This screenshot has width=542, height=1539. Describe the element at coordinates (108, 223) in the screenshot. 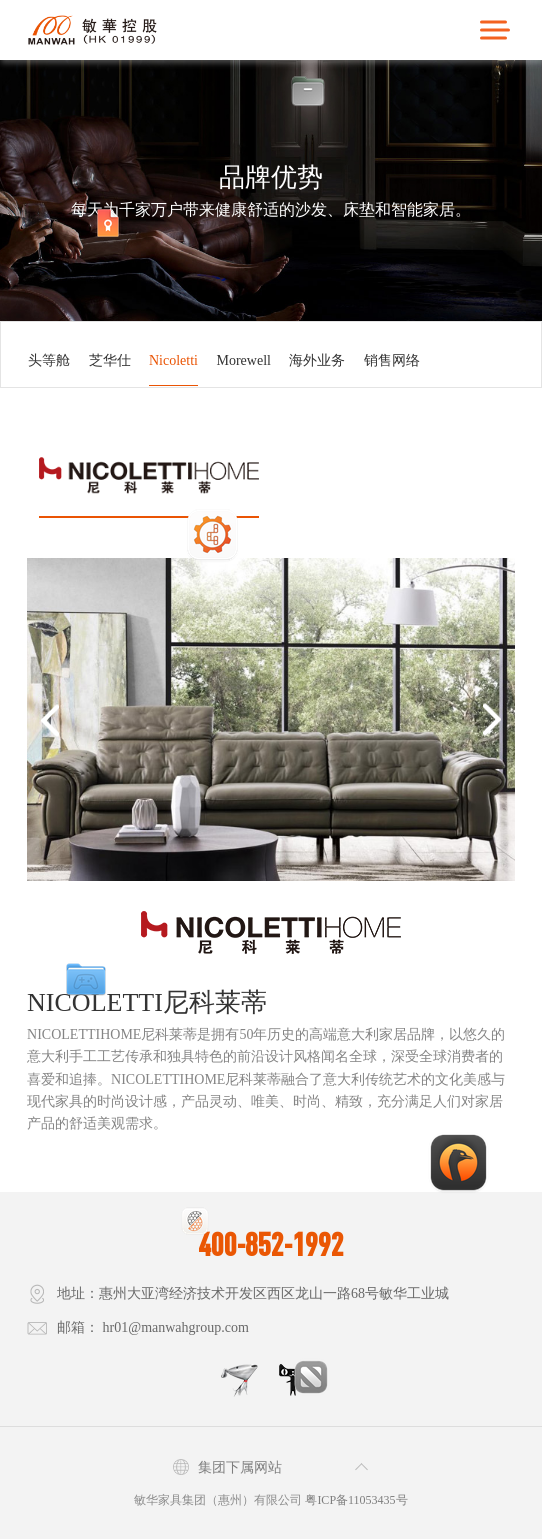

I see `a certificate or credential file` at that location.